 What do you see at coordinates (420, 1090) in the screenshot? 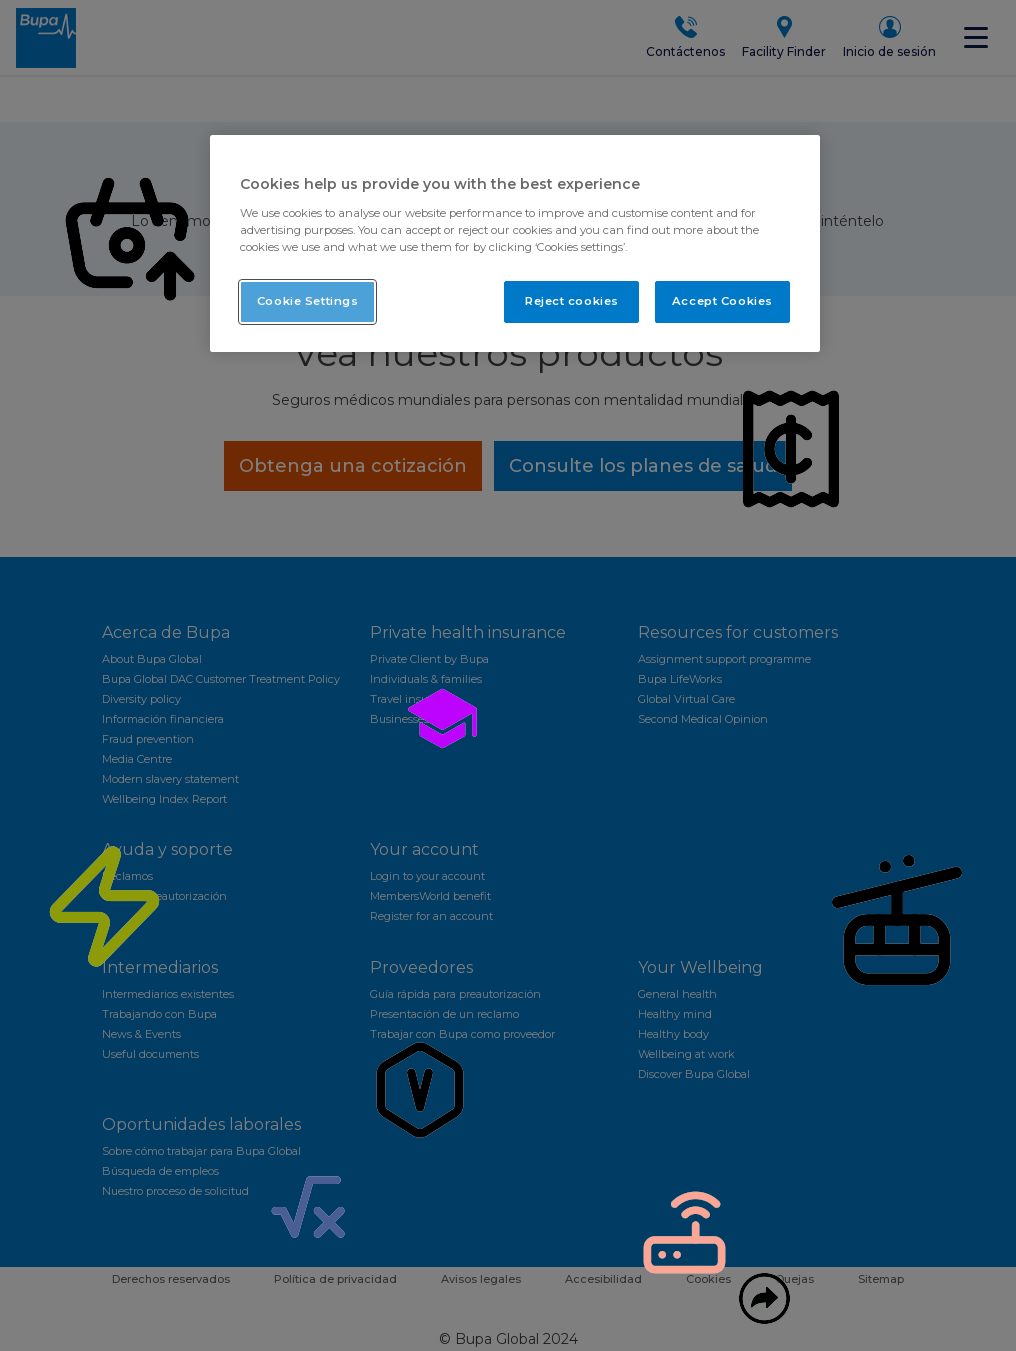
I see `version indicator or version number badge` at bounding box center [420, 1090].